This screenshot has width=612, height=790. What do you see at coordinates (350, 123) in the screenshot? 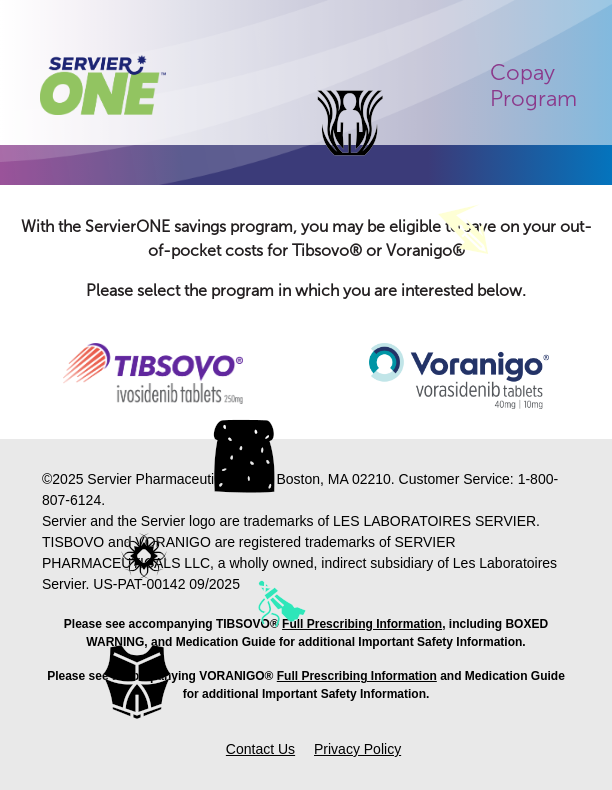
I see `indicates a special power-up or ability is active` at bounding box center [350, 123].